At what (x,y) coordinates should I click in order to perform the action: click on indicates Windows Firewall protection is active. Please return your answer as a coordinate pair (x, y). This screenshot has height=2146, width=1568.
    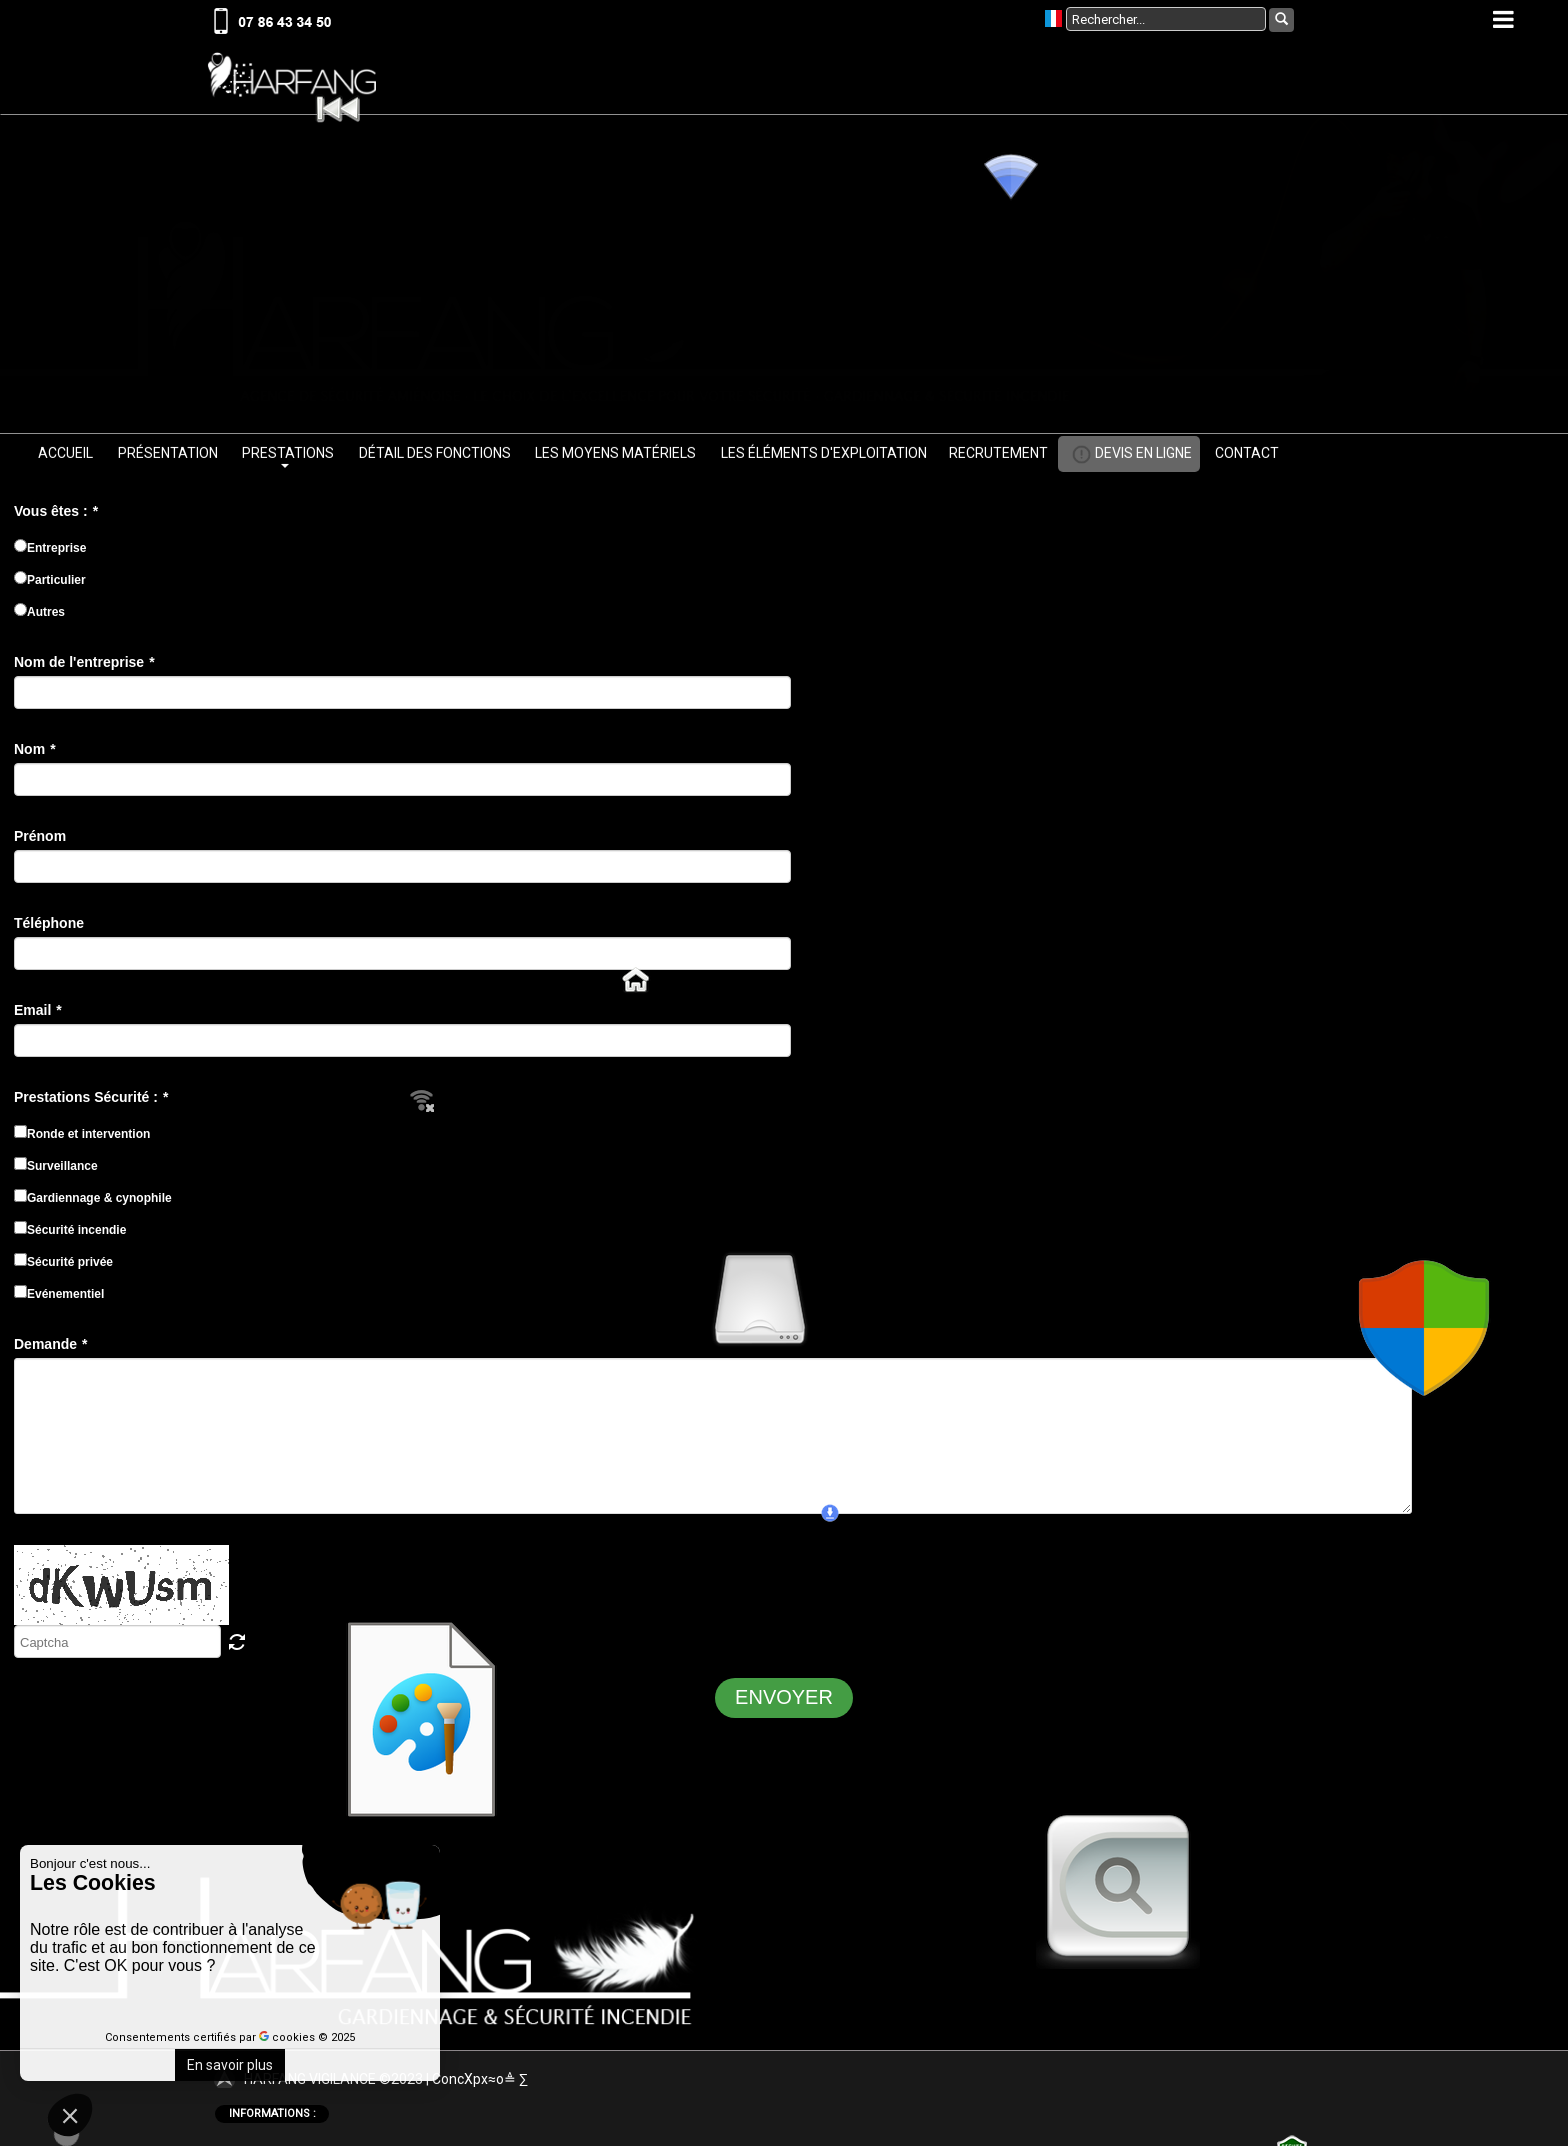
    Looking at the image, I should click on (1424, 1328).